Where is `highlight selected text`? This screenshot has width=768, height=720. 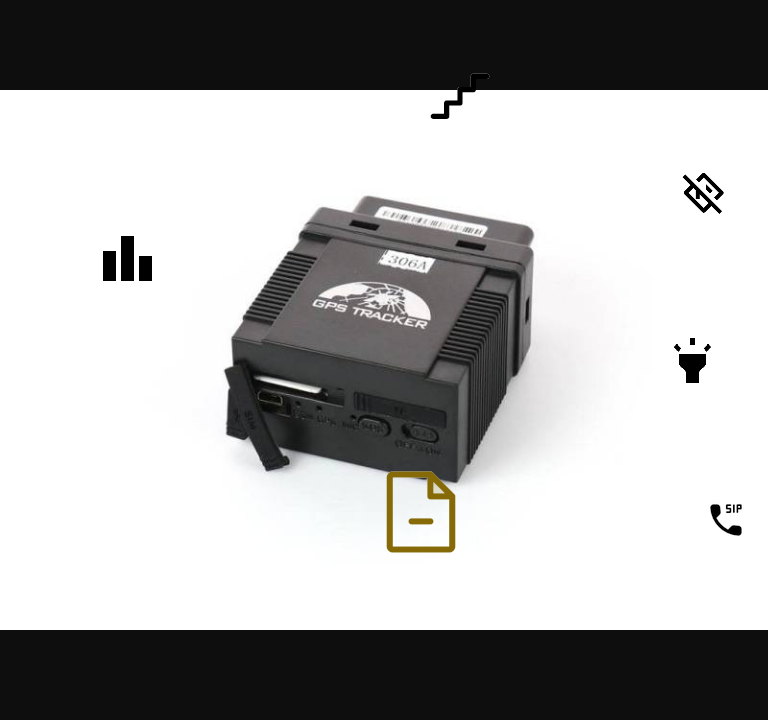 highlight selected text is located at coordinates (692, 360).